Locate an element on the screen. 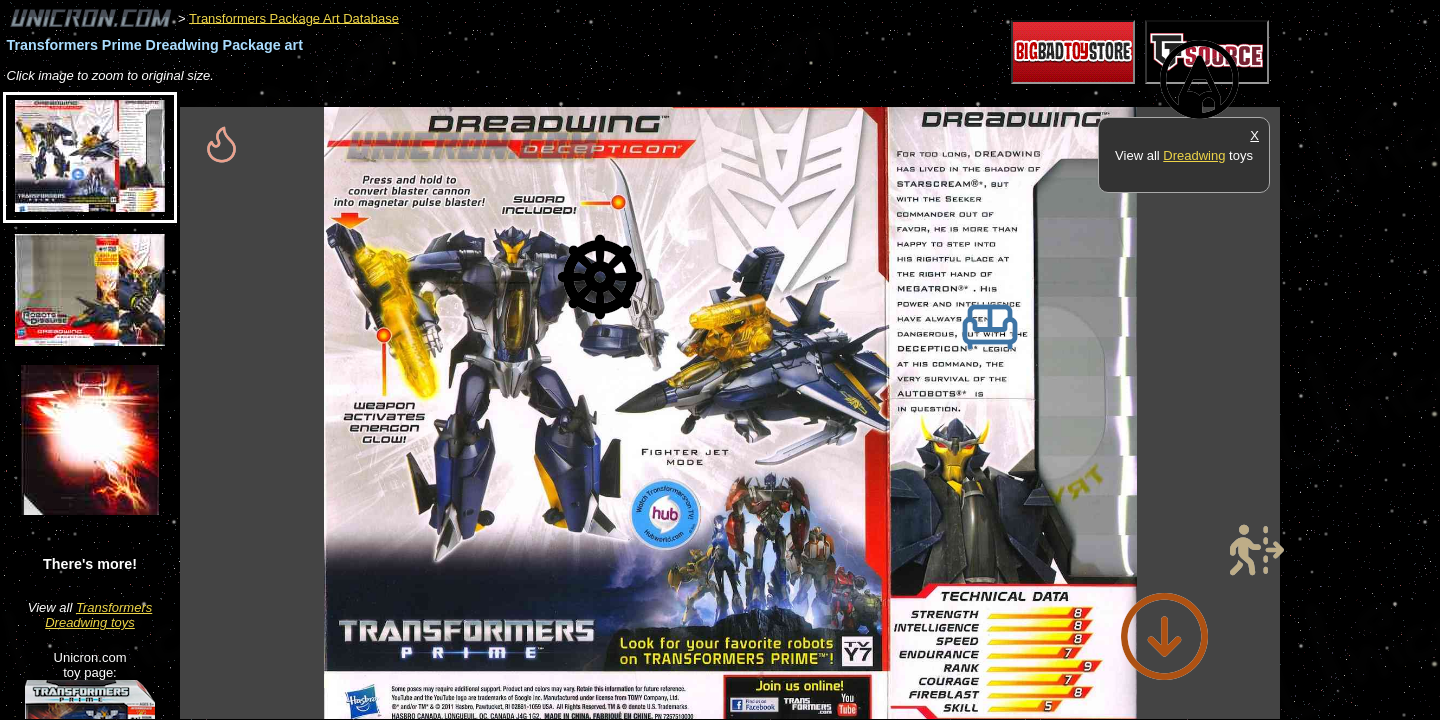 Image resolution: width=1440 pixels, height=720 pixels. navigate to buddhism or dharma-related content is located at coordinates (600, 277).